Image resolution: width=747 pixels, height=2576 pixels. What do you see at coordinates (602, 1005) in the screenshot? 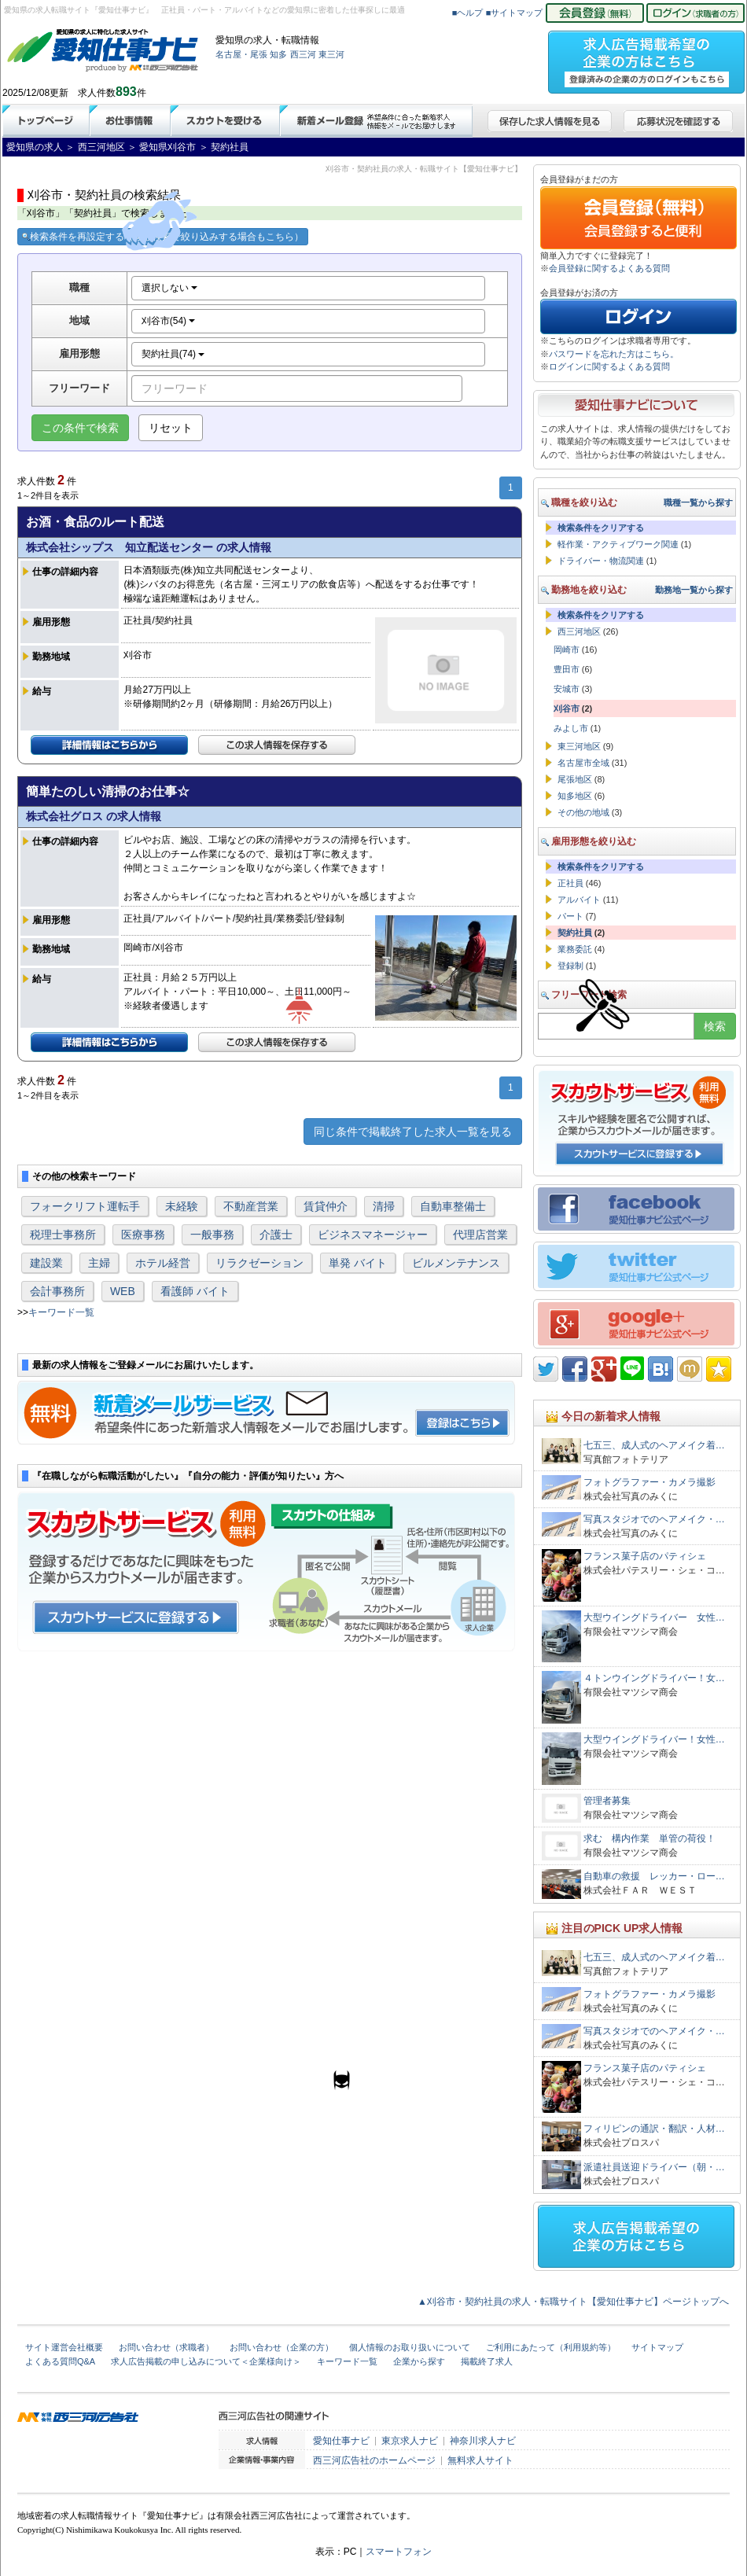
I see `nature or wildlife category indicator` at bounding box center [602, 1005].